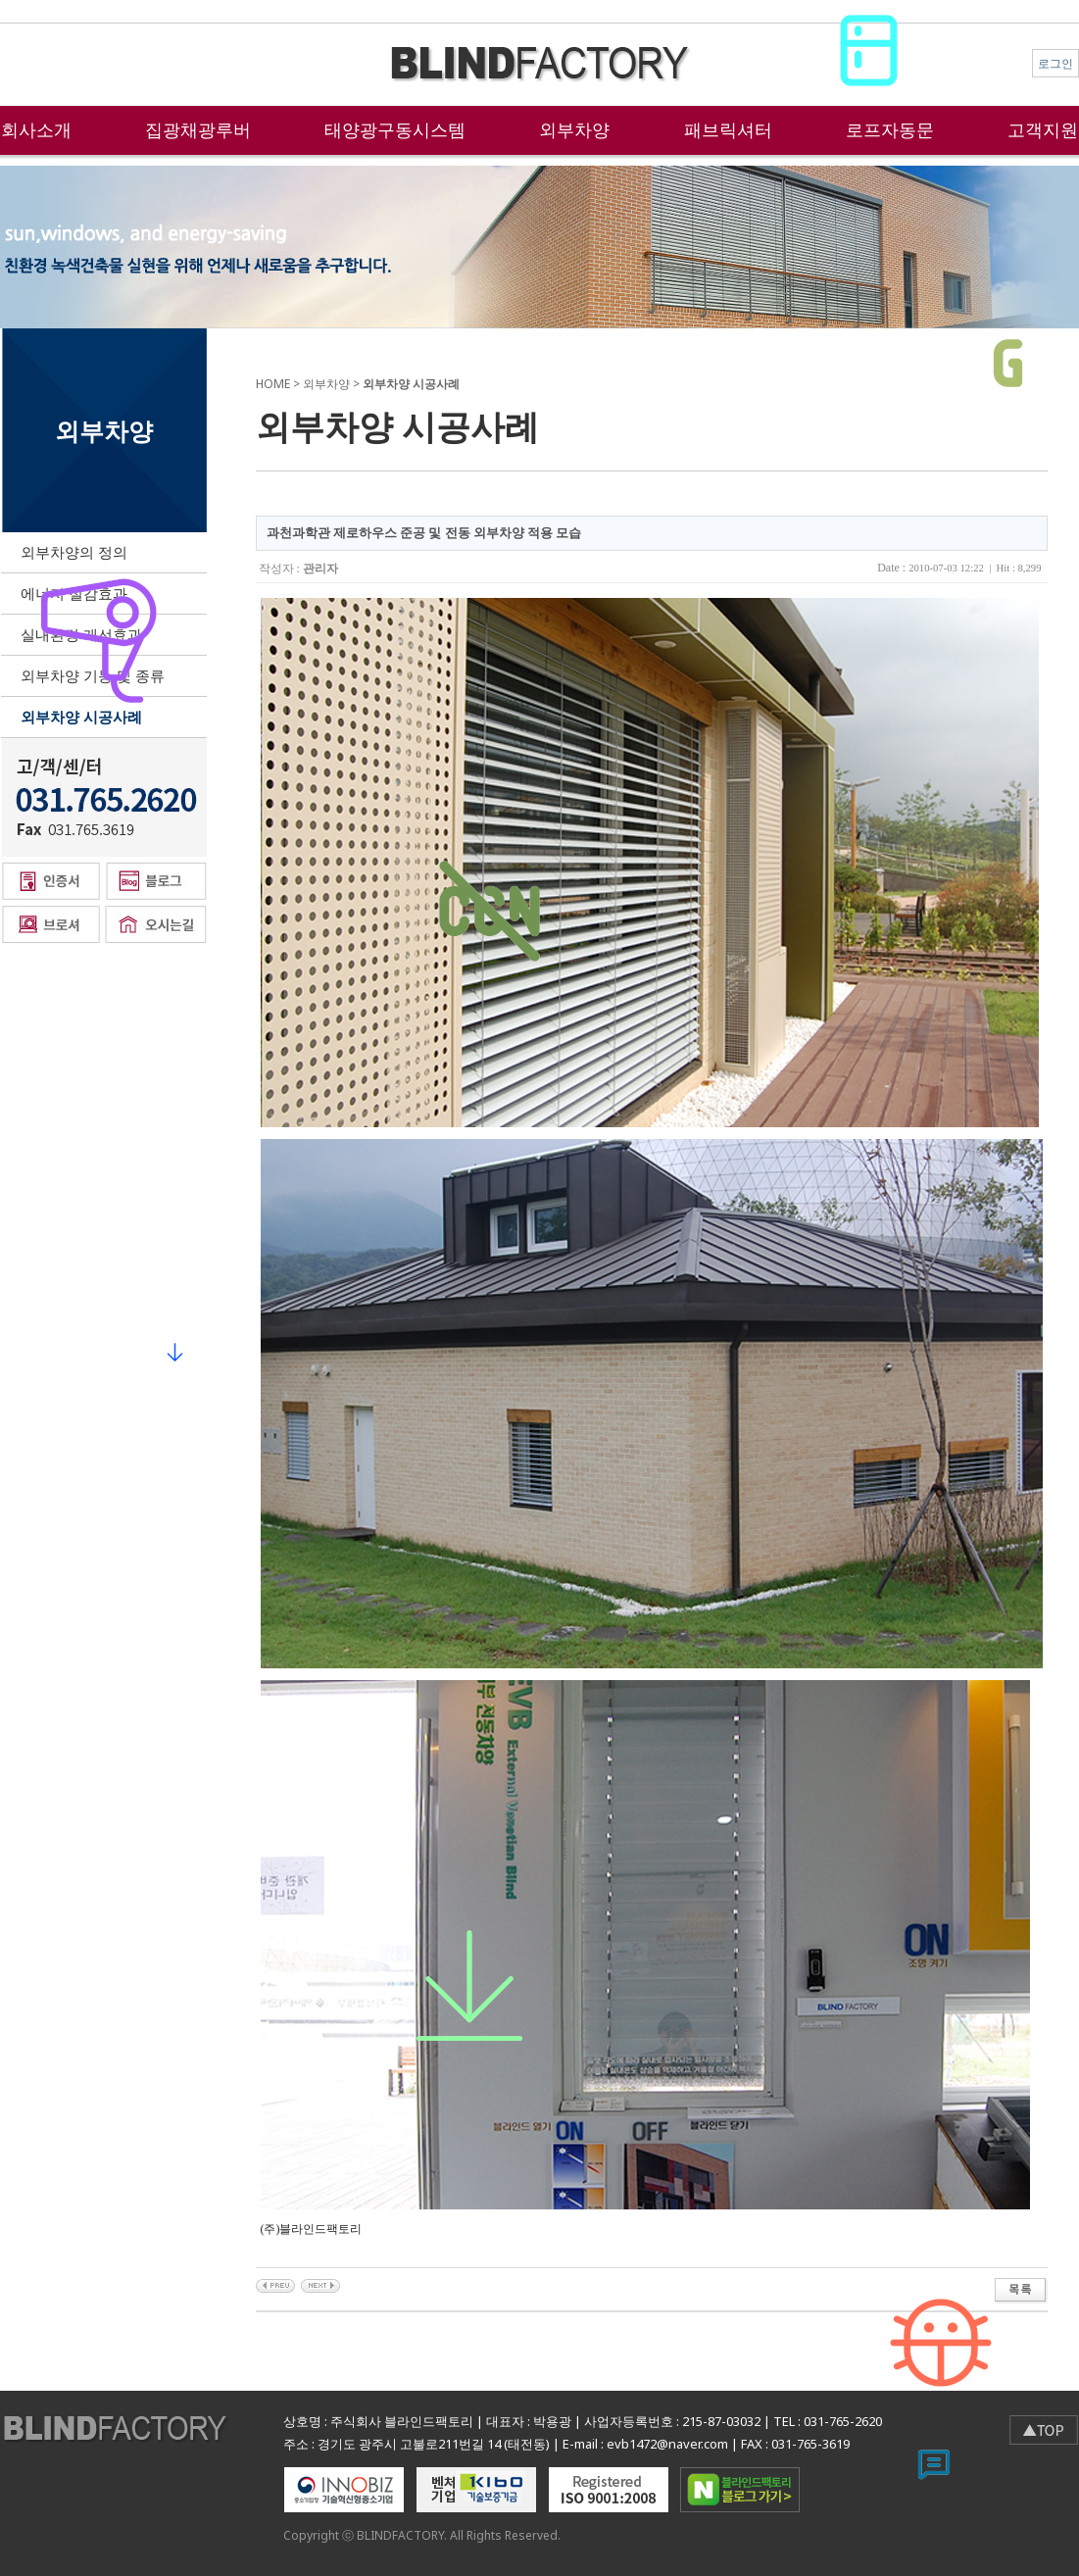 This screenshot has height=2576, width=1079. I want to click on download a file or document, so click(469, 1988).